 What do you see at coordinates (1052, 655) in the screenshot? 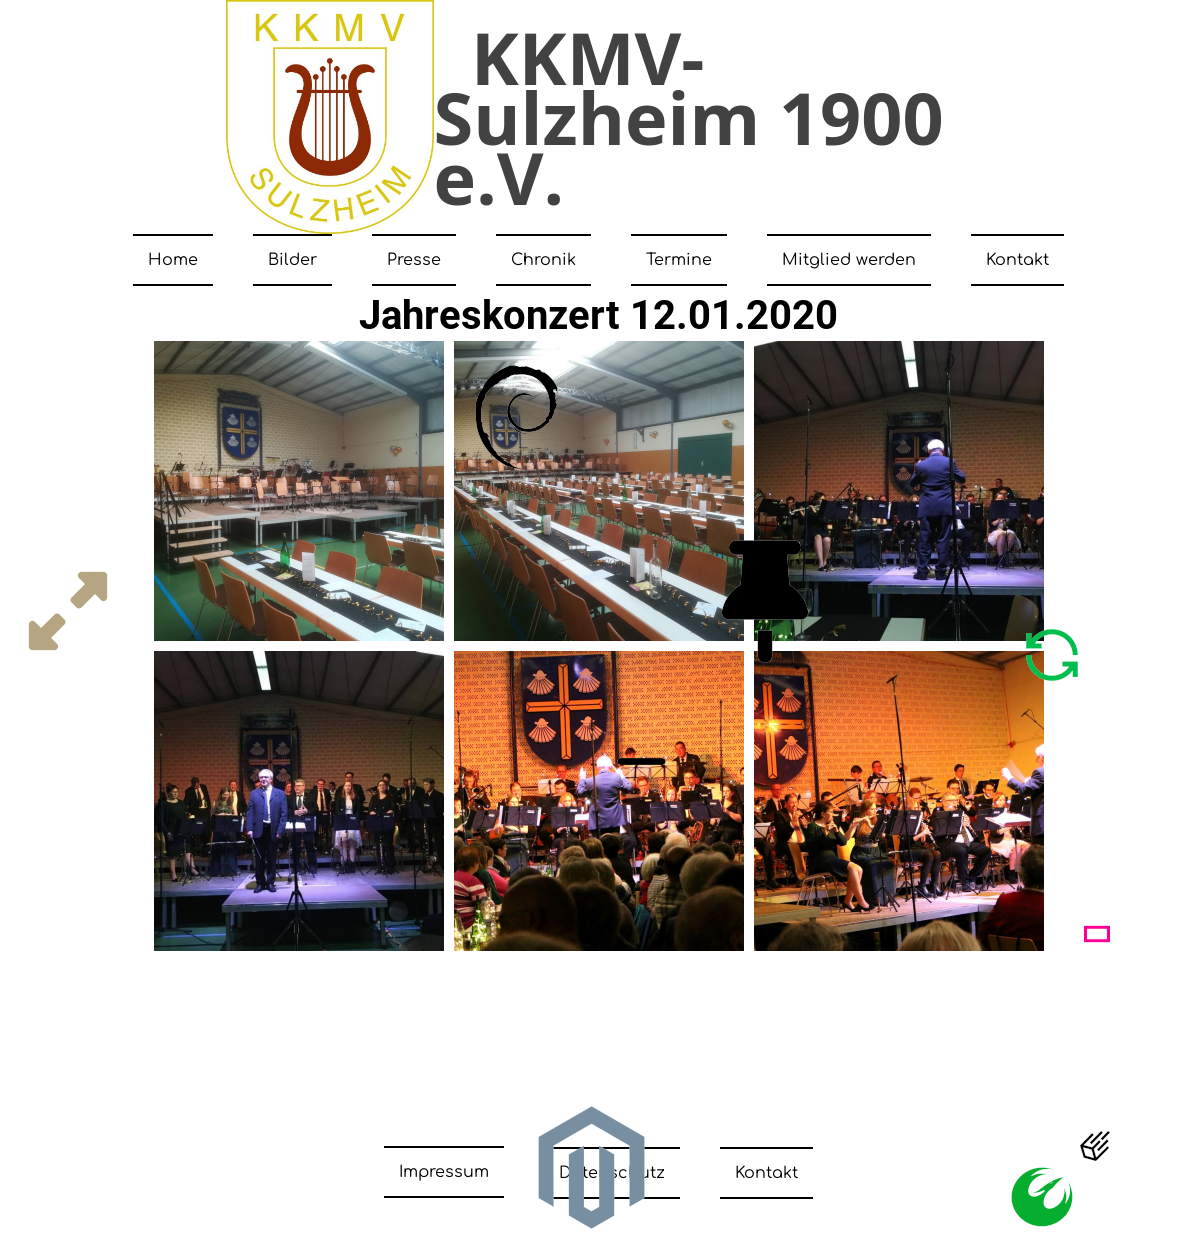
I see `undo or revert to previous state` at bounding box center [1052, 655].